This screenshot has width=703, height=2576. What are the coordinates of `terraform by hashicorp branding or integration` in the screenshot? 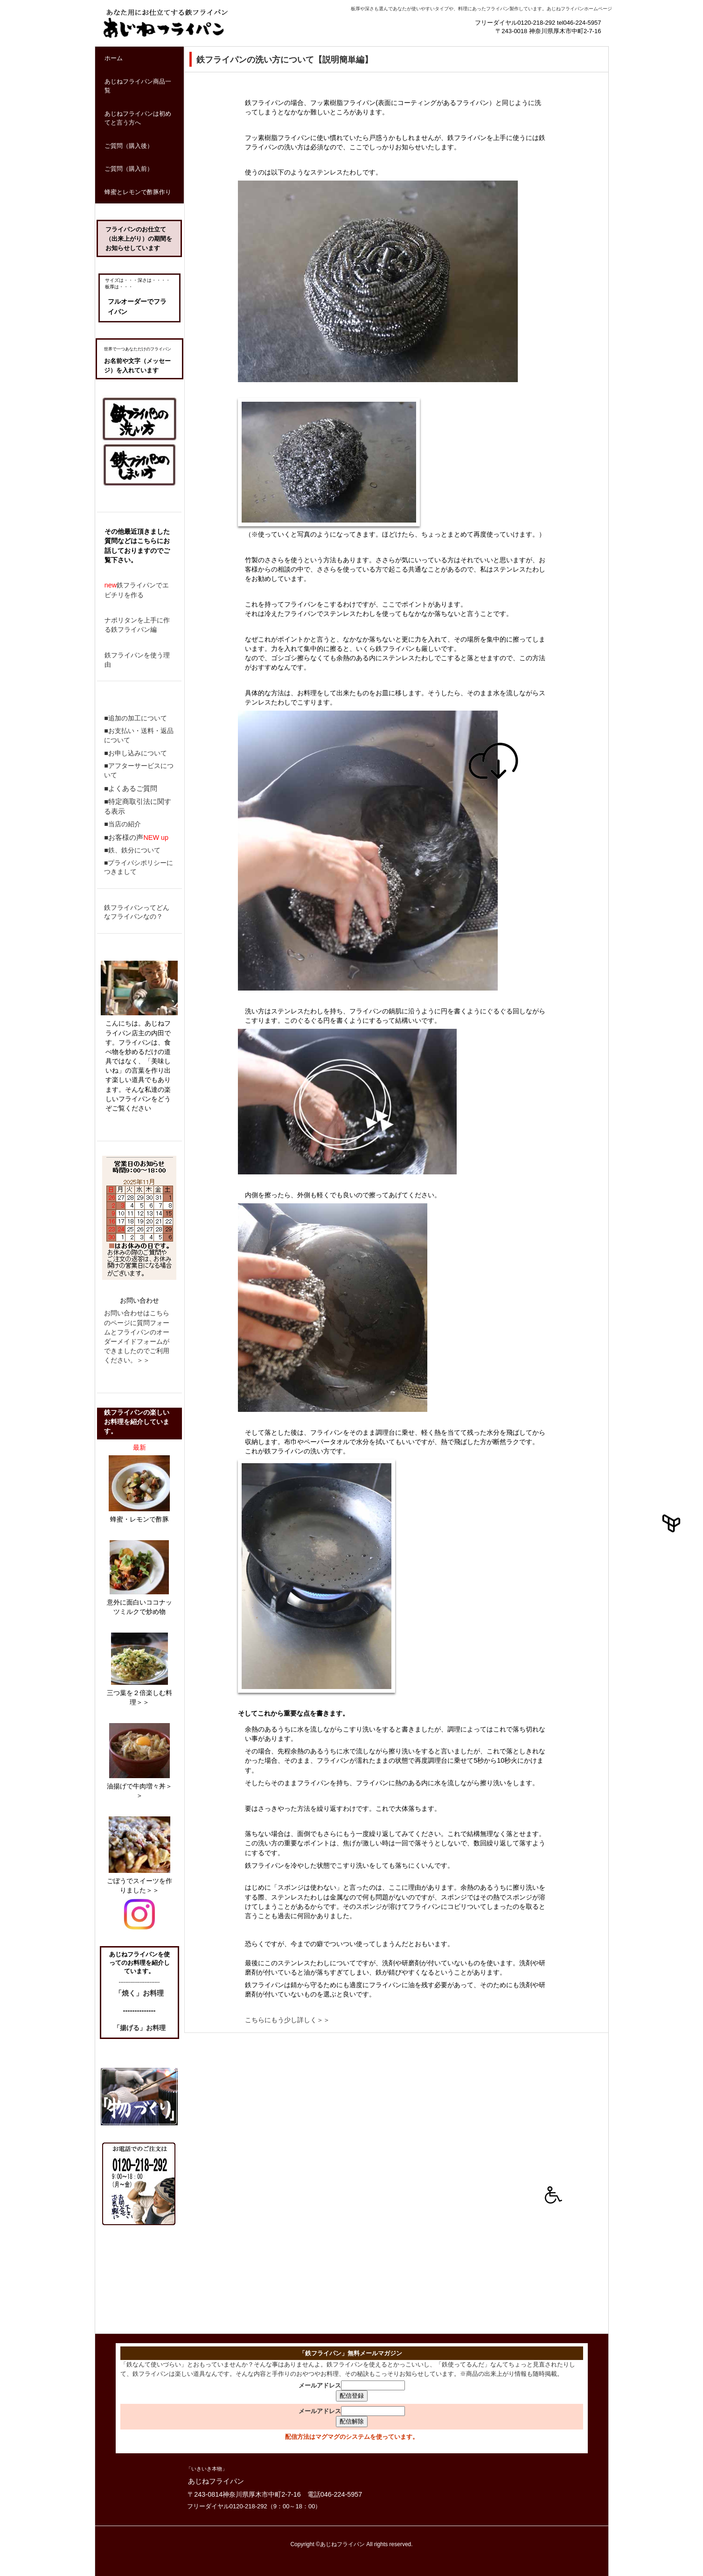 It's located at (671, 1523).